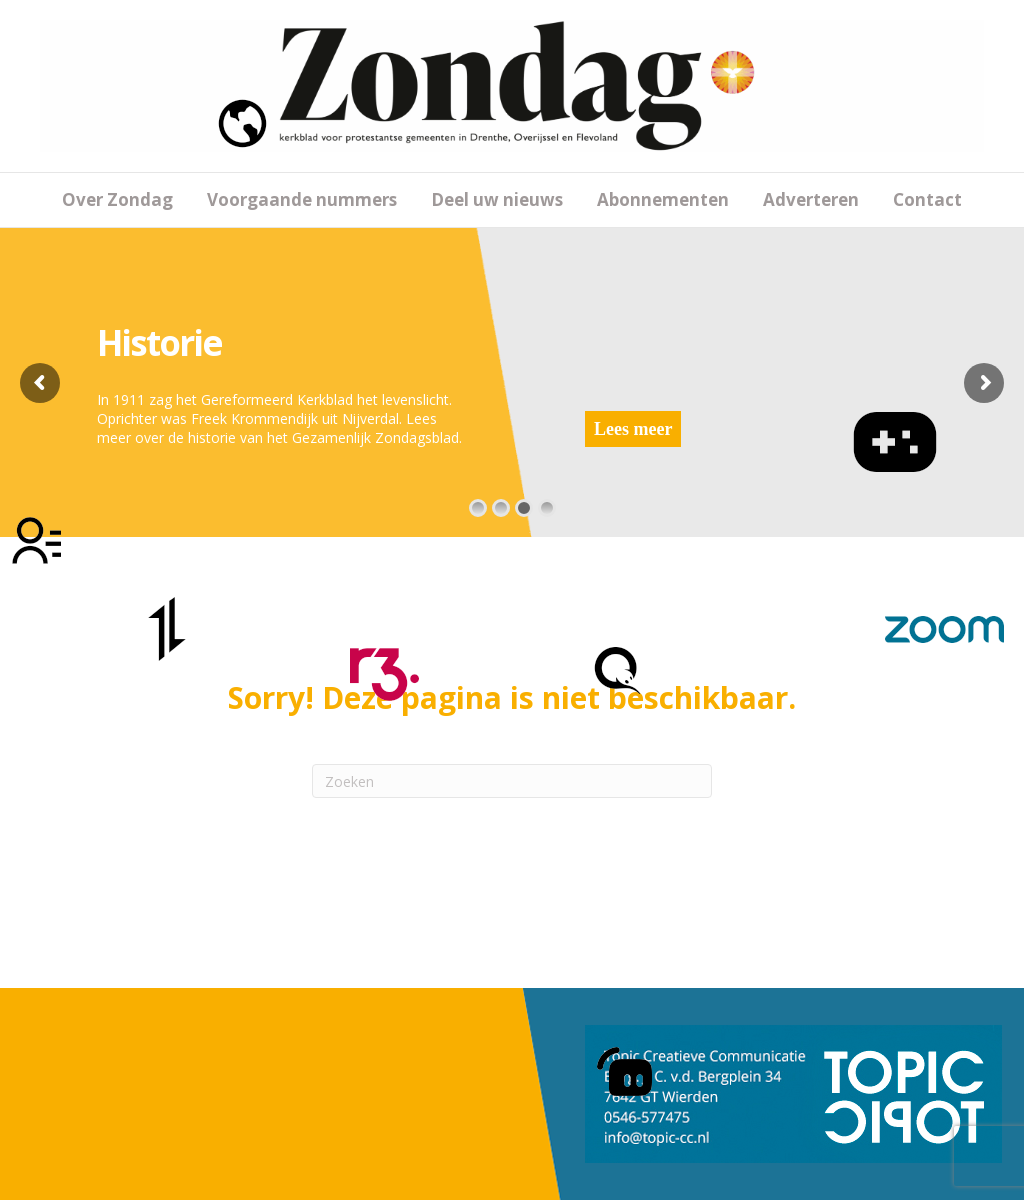 This screenshot has height=1200, width=1024. Describe the element at coordinates (34, 541) in the screenshot. I see `access your contacts list` at that location.